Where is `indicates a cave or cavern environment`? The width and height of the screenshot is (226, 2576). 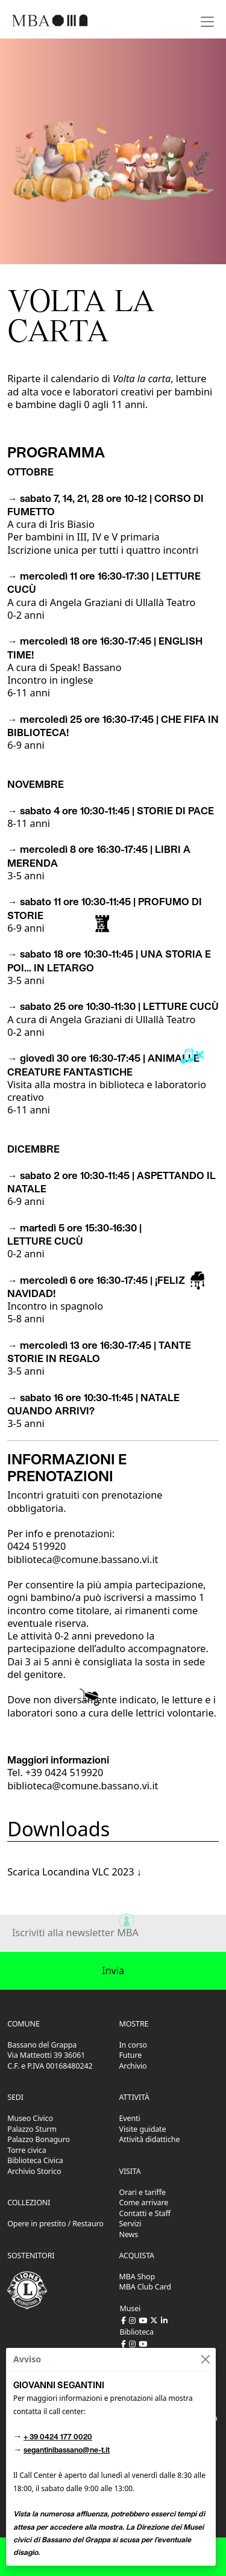 indicates a cave or cavern environment is located at coordinates (198, 1280).